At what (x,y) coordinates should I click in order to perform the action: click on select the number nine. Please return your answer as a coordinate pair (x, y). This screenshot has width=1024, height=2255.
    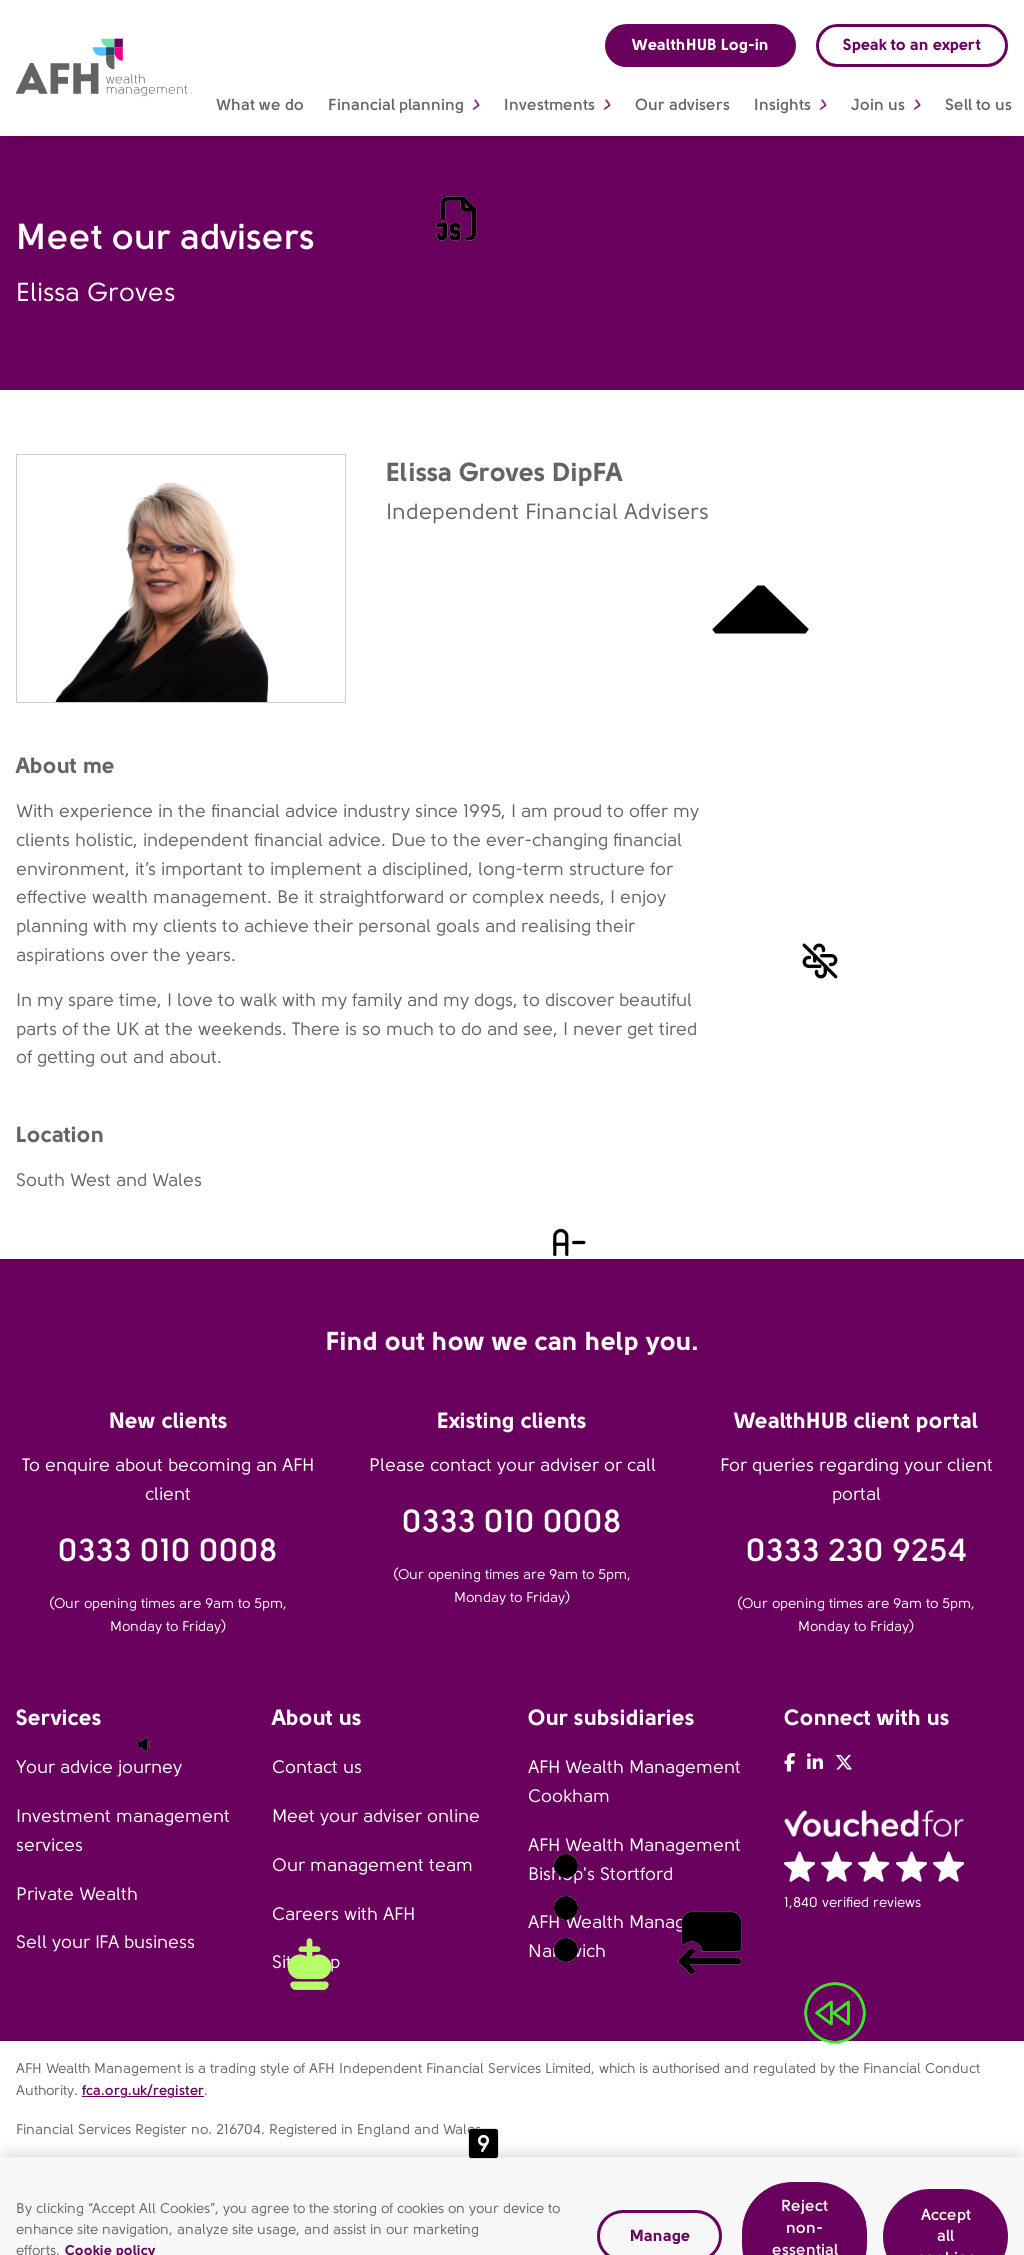
    Looking at the image, I should click on (483, 2143).